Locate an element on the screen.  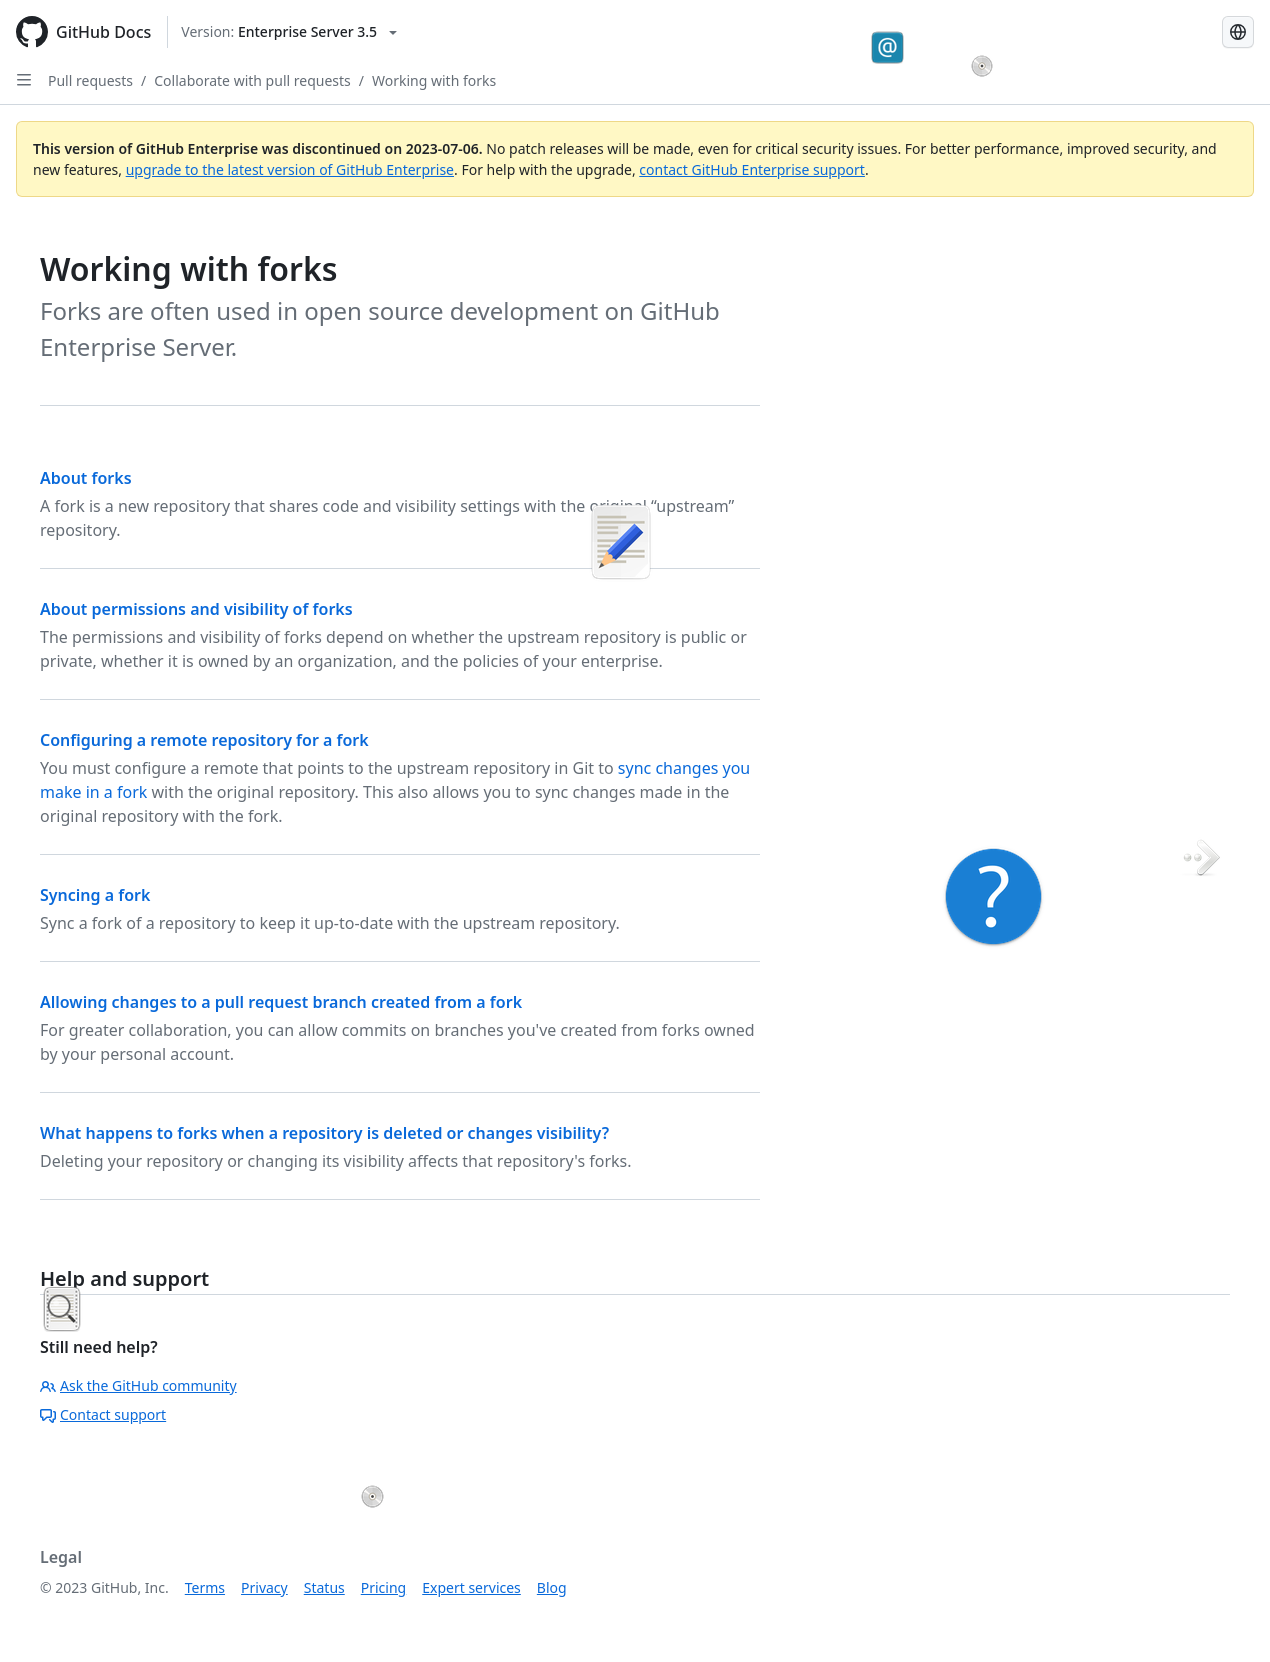
access CD/DVD drive is located at coordinates (372, 1496).